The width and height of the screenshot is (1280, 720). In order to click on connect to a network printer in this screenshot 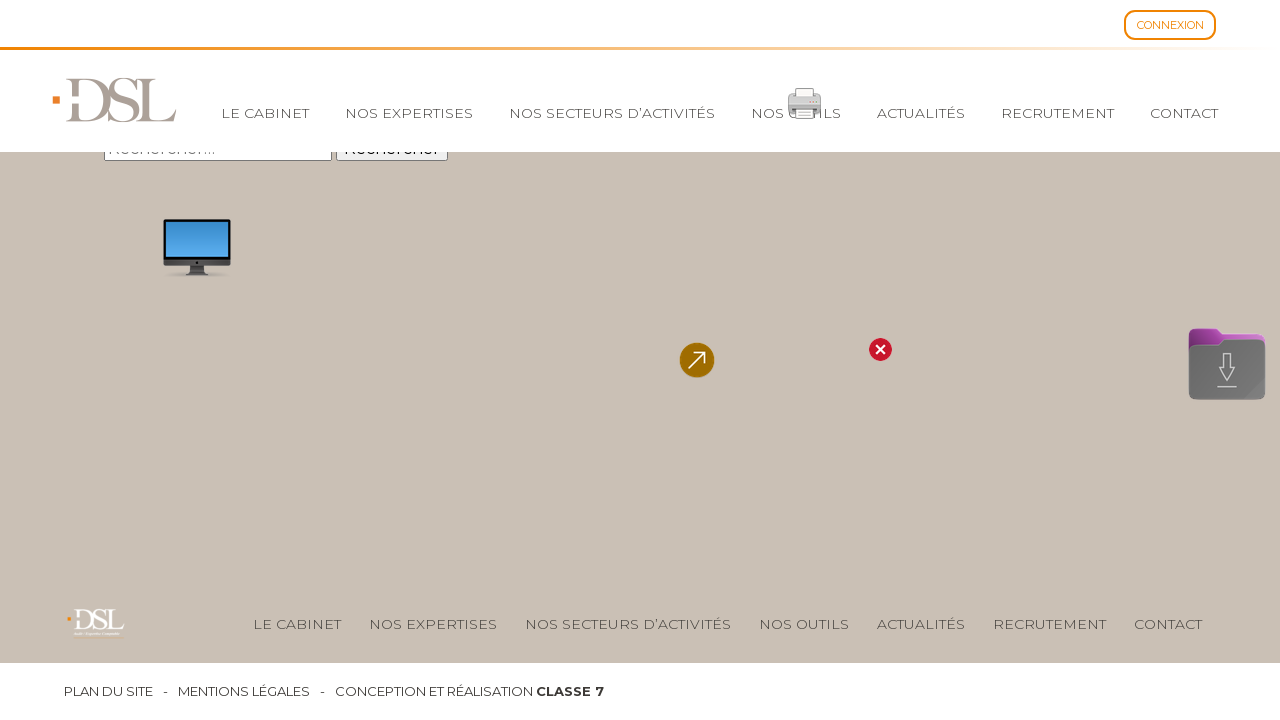, I will do `click(804, 103)`.